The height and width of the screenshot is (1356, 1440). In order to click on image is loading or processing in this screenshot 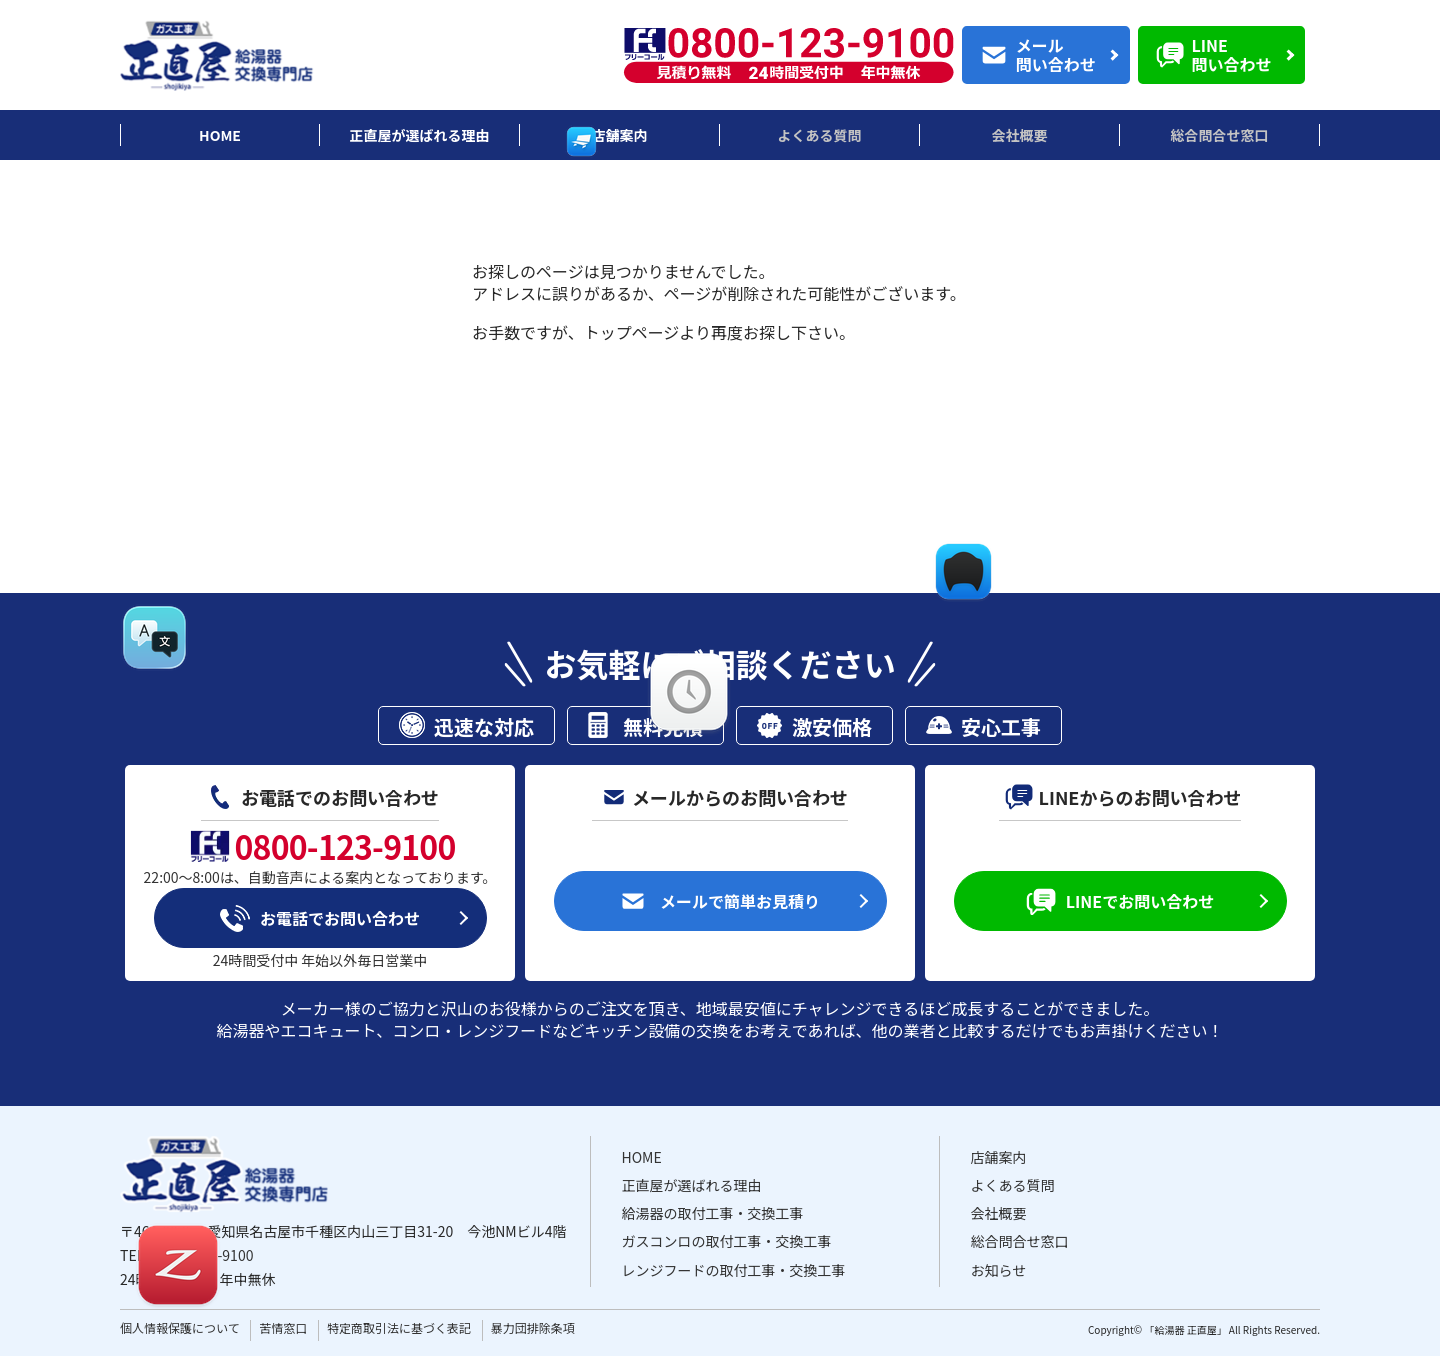, I will do `click(689, 692)`.